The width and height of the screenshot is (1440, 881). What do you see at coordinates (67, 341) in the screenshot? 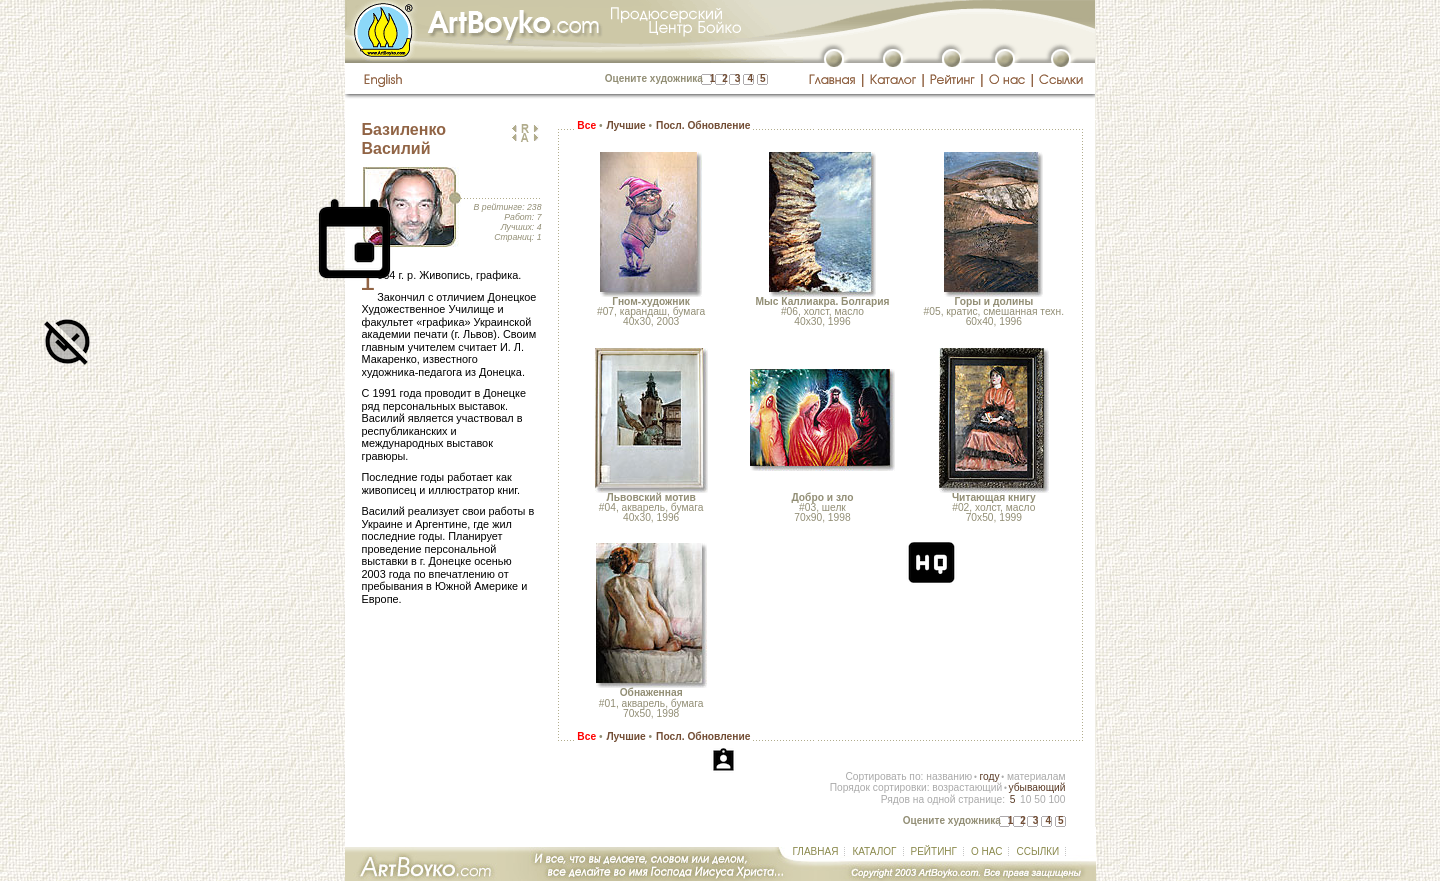
I see `indicates content has been unpublished` at bounding box center [67, 341].